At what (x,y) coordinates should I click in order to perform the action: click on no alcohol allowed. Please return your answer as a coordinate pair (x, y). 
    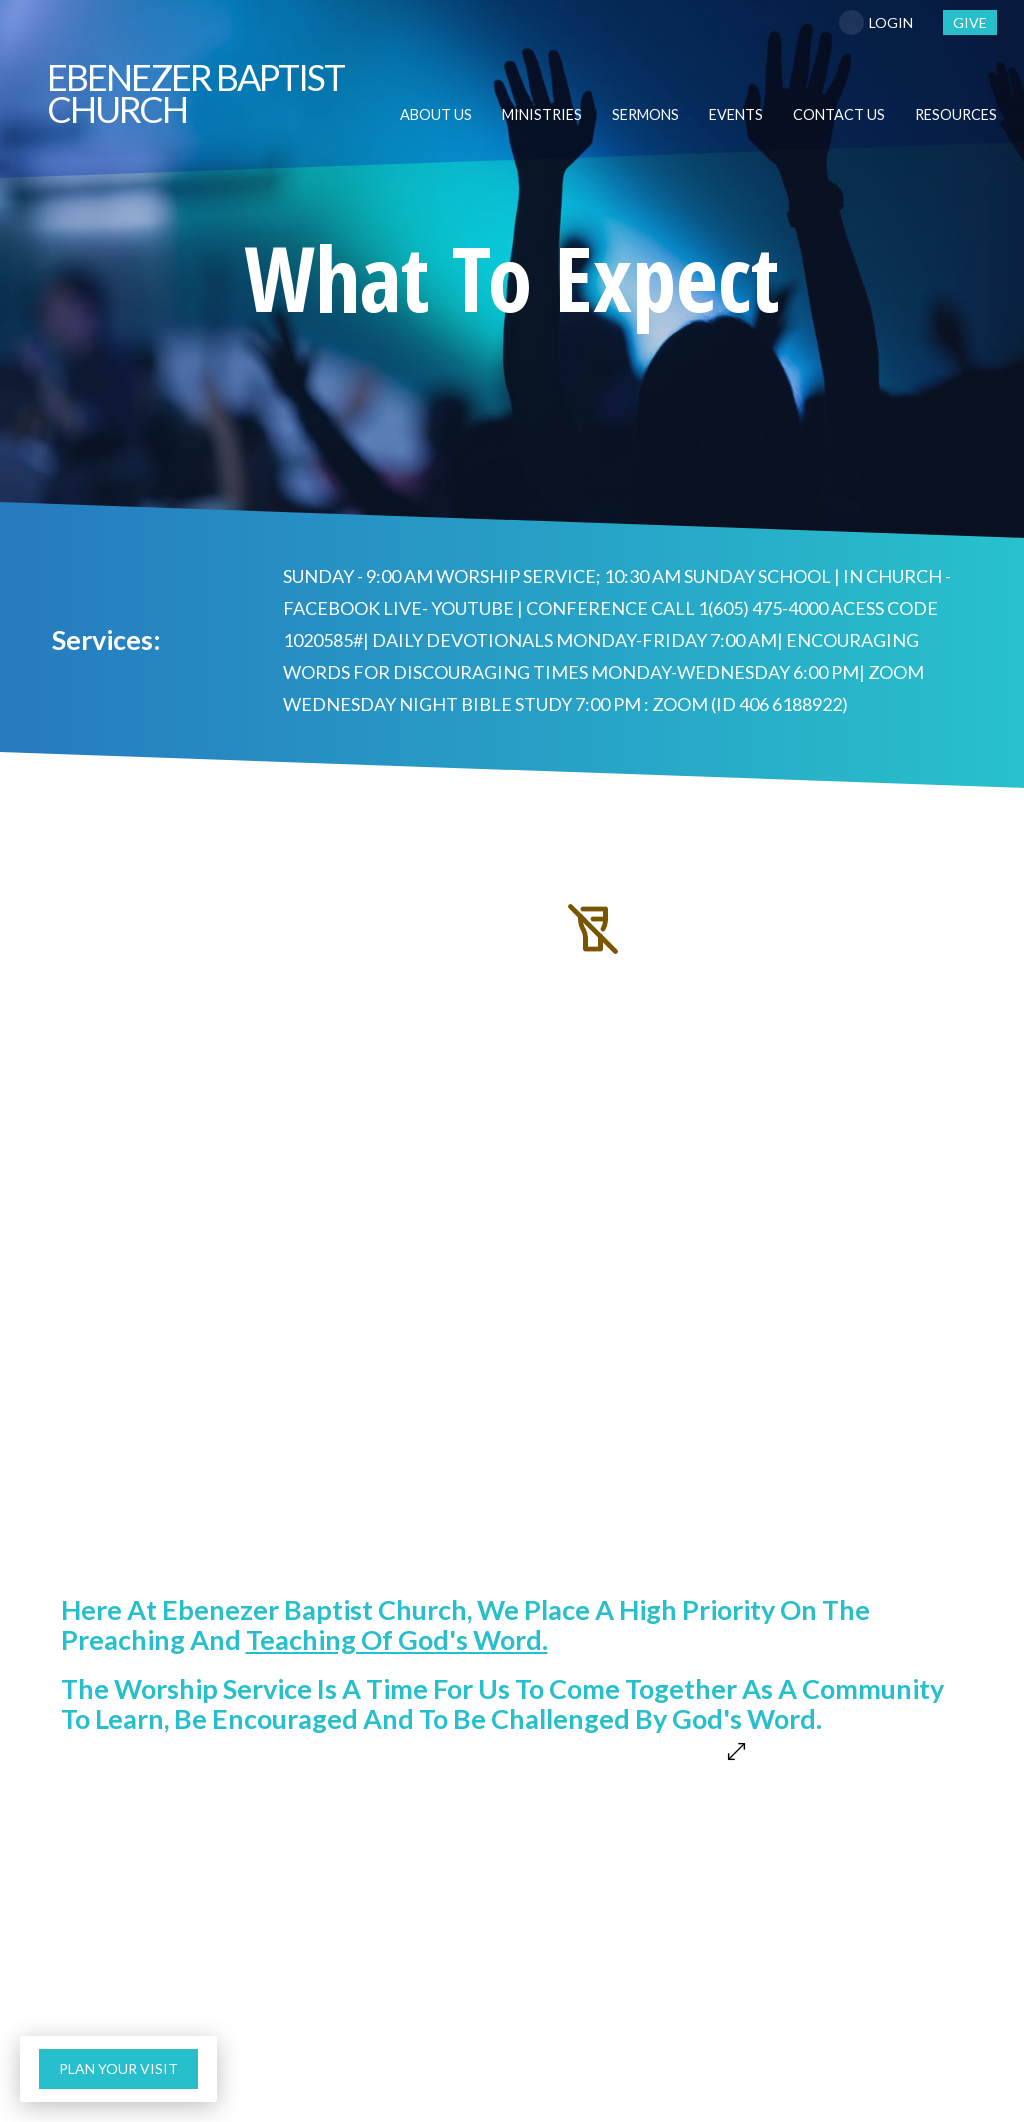
    Looking at the image, I should click on (593, 929).